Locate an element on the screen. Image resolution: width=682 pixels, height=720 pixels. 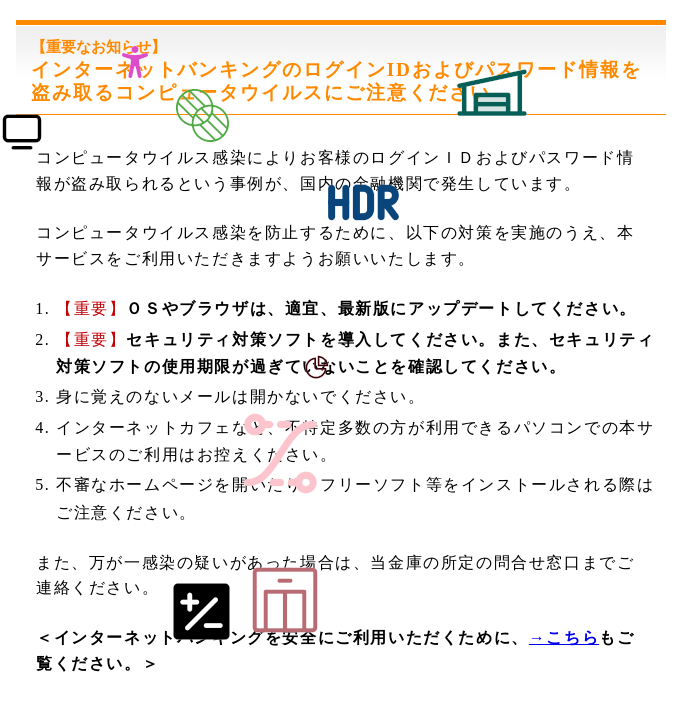
access tv or display settings is located at coordinates (22, 132).